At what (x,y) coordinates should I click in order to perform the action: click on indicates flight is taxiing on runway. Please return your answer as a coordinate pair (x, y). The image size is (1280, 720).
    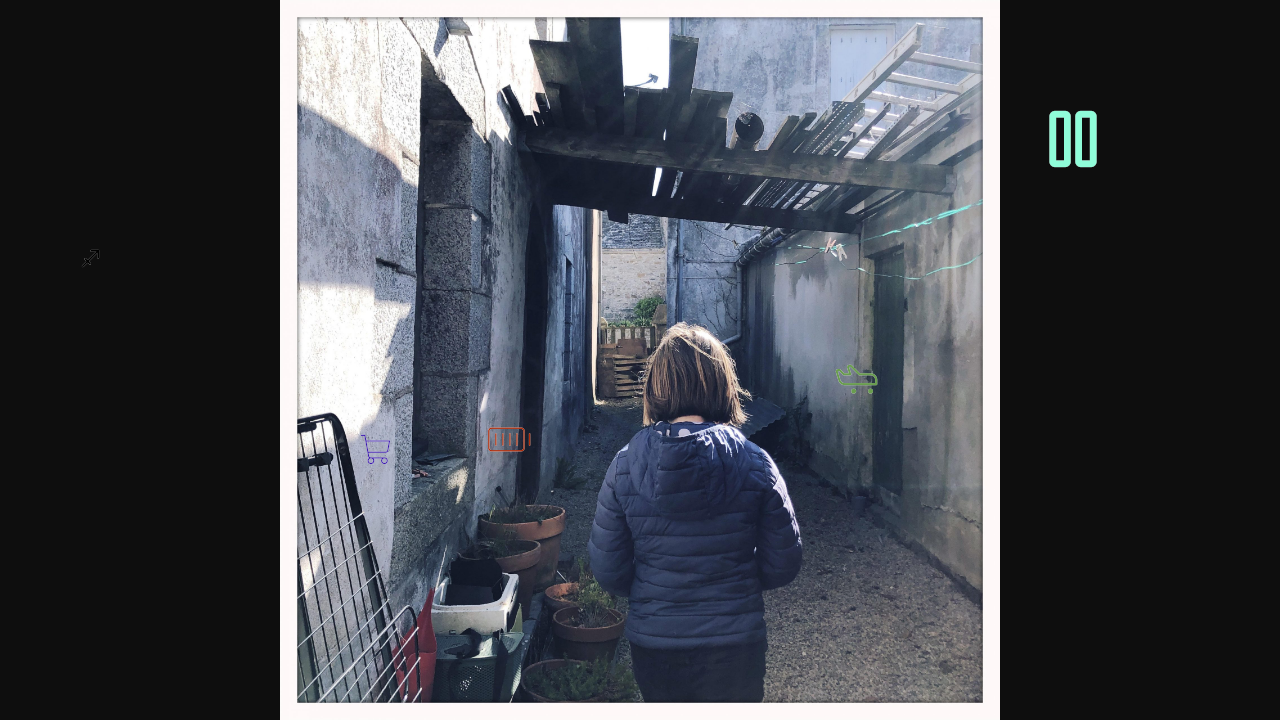
    Looking at the image, I should click on (856, 378).